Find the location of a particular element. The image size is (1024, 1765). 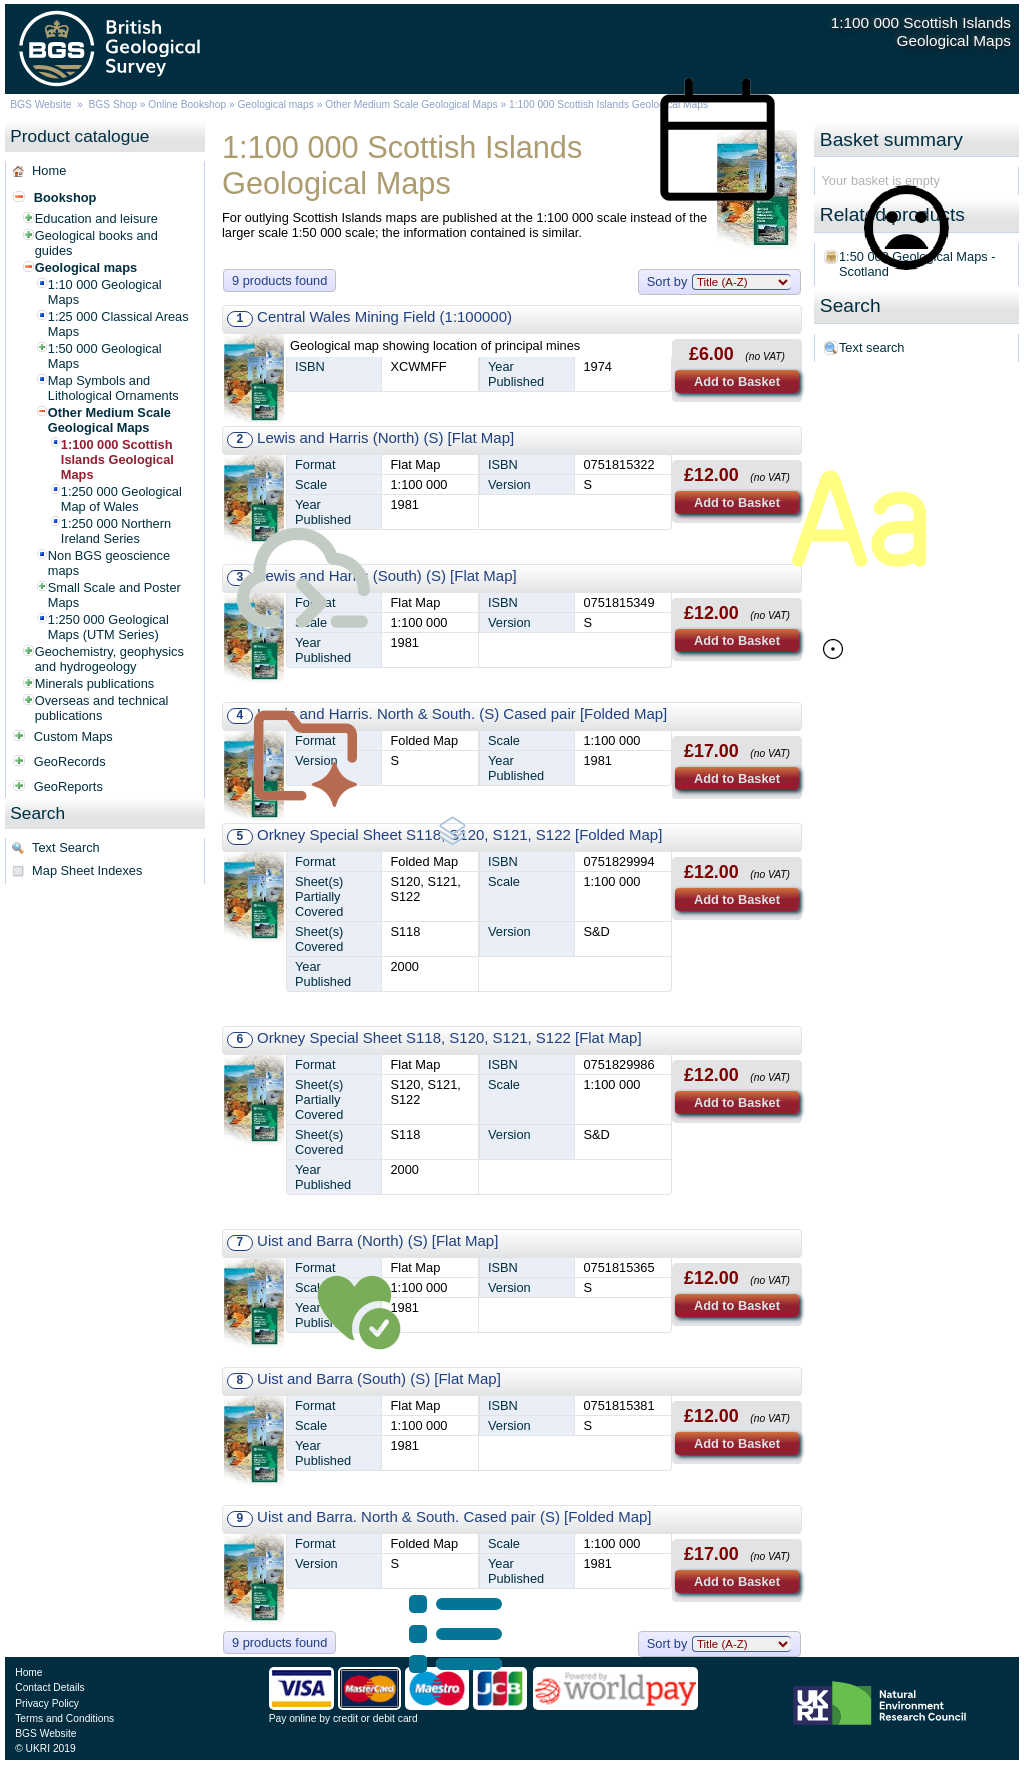

access cloud-based AI agent or assistant is located at coordinates (303, 582).